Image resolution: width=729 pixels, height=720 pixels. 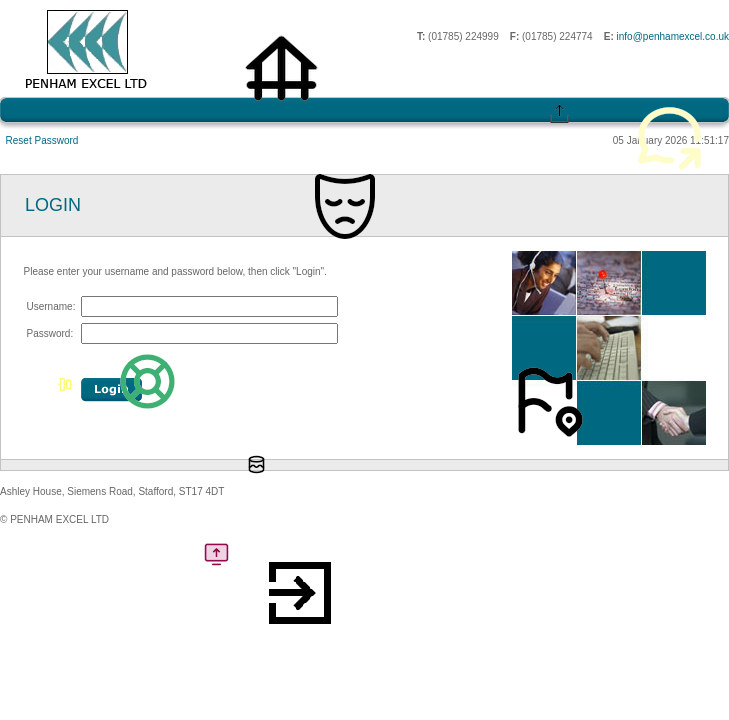 What do you see at coordinates (345, 204) in the screenshot?
I see `indicates sad or negative mood/emotion` at bounding box center [345, 204].